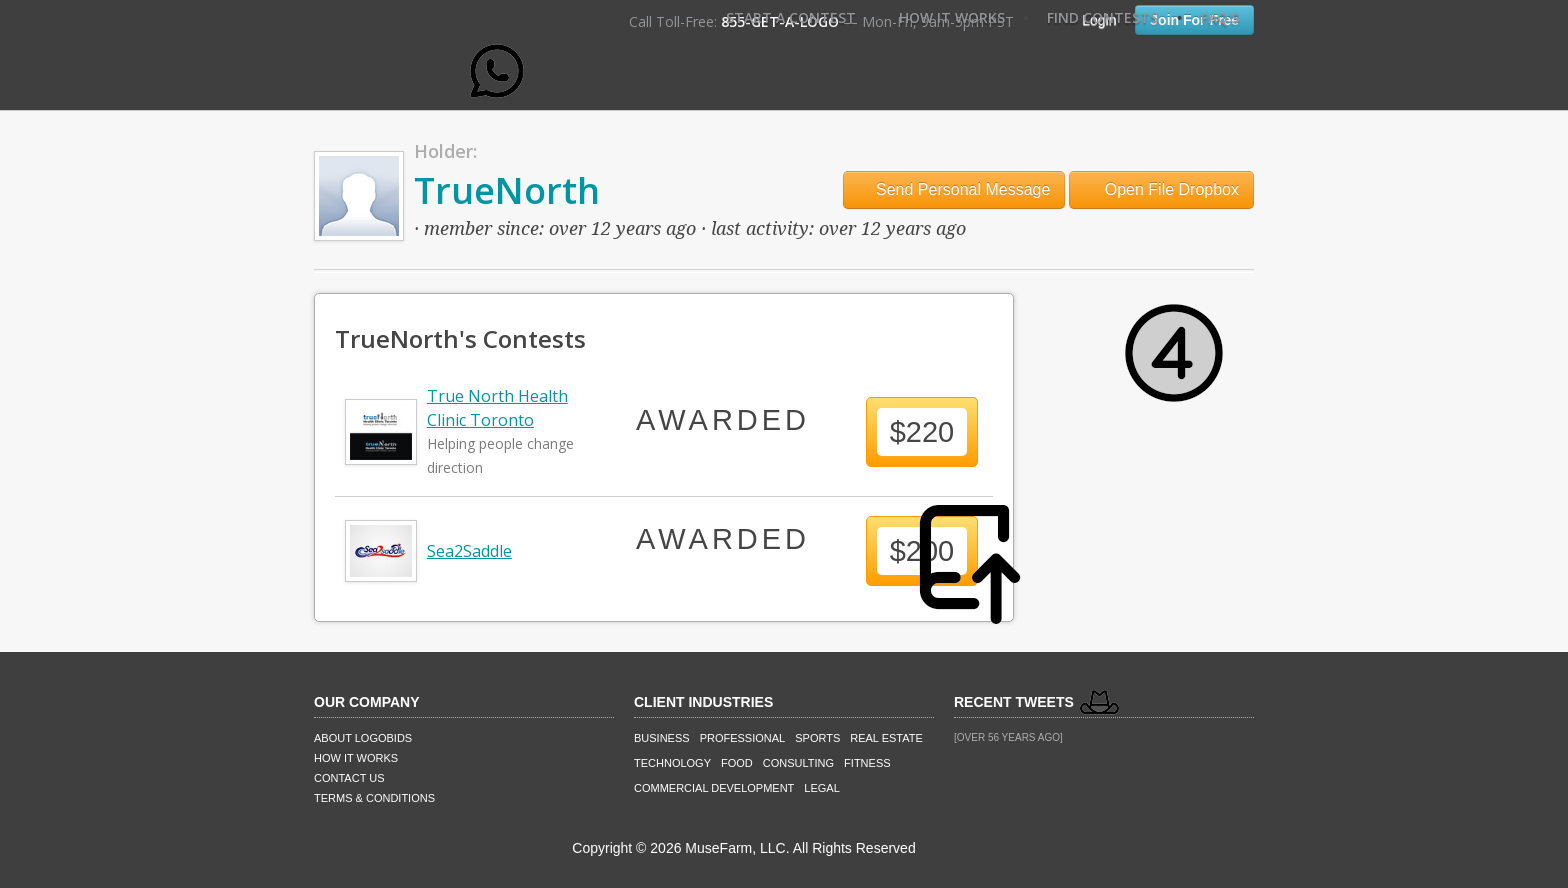  Describe the element at coordinates (1099, 703) in the screenshot. I see `select western or country theme` at that location.